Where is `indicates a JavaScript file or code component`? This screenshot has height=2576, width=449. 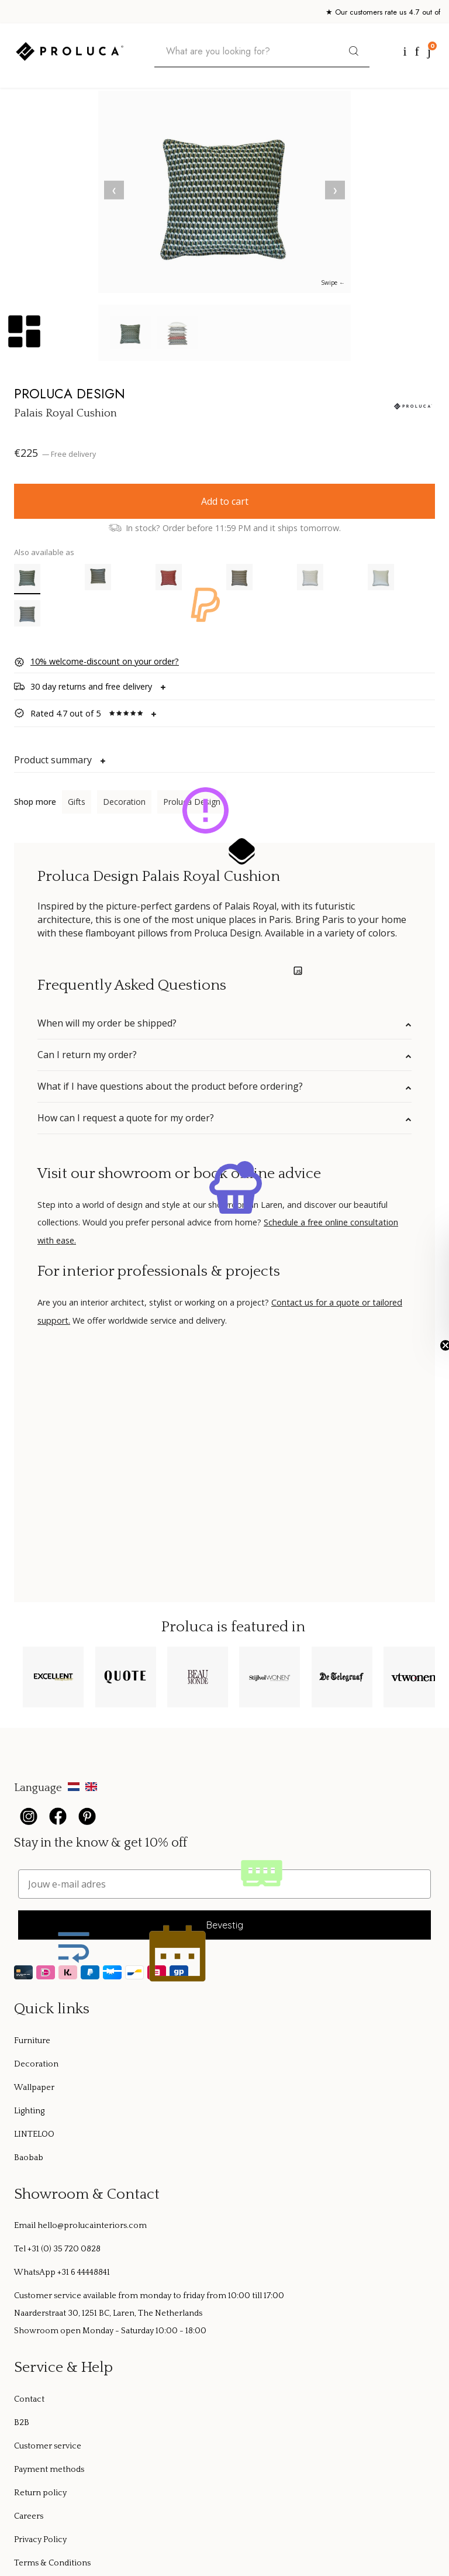 indicates a JavaScript file or code component is located at coordinates (298, 970).